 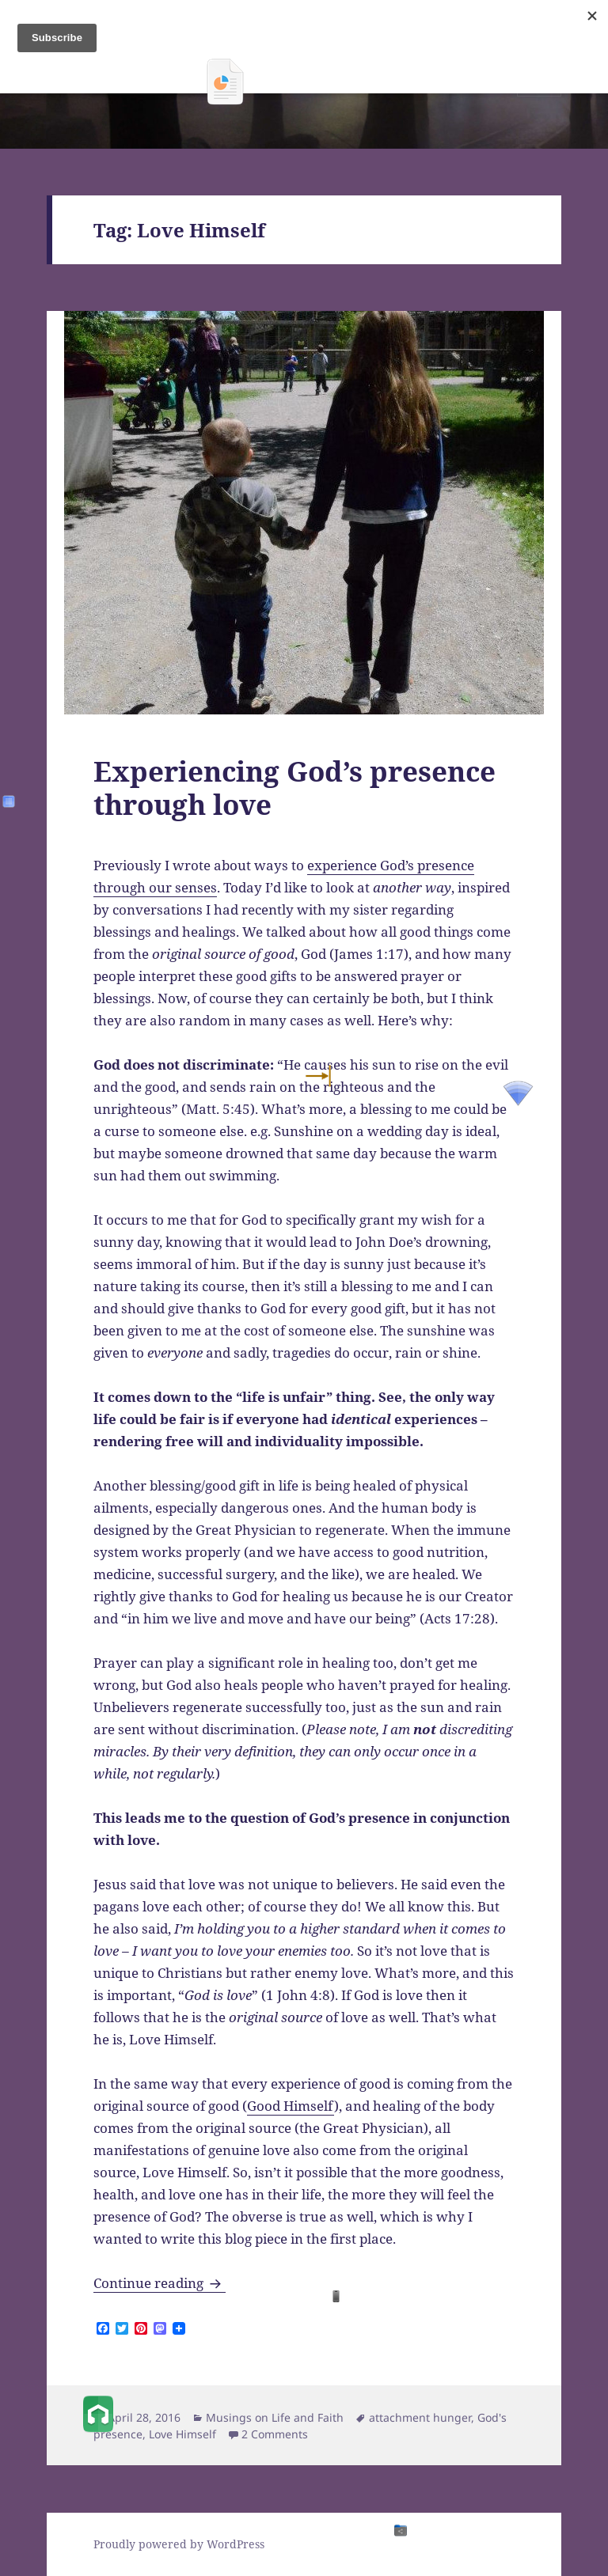 What do you see at coordinates (225, 81) in the screenshot?
I see `open a presentation file` at bounding box center [225, 81].